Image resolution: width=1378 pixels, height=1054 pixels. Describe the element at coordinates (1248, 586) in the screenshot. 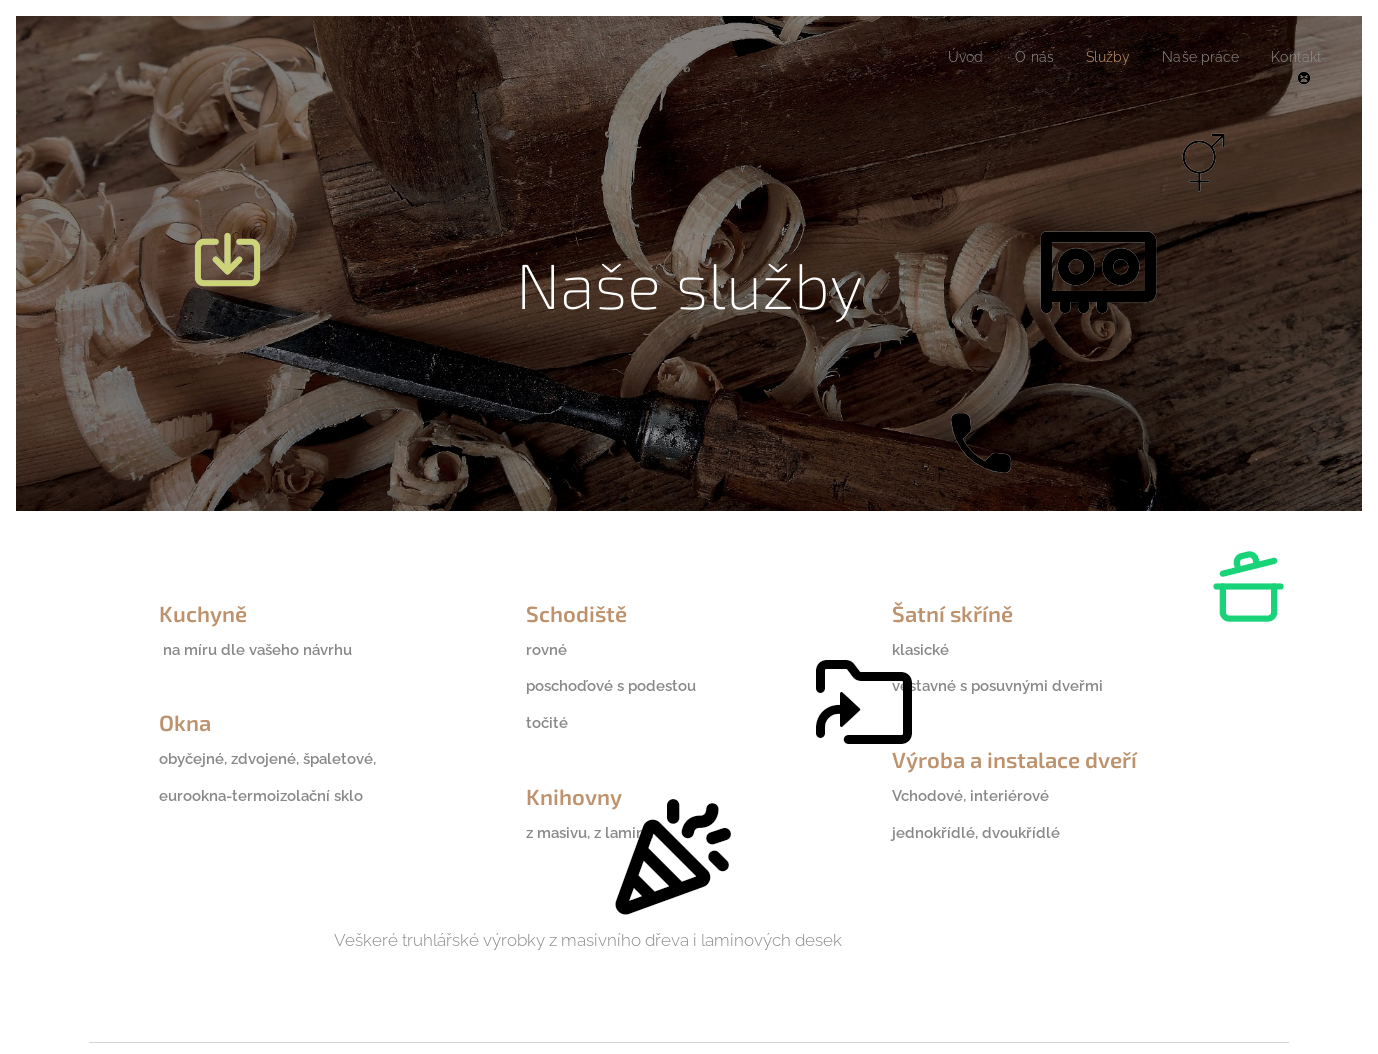

I see `access recipes or cooking features` at that location.